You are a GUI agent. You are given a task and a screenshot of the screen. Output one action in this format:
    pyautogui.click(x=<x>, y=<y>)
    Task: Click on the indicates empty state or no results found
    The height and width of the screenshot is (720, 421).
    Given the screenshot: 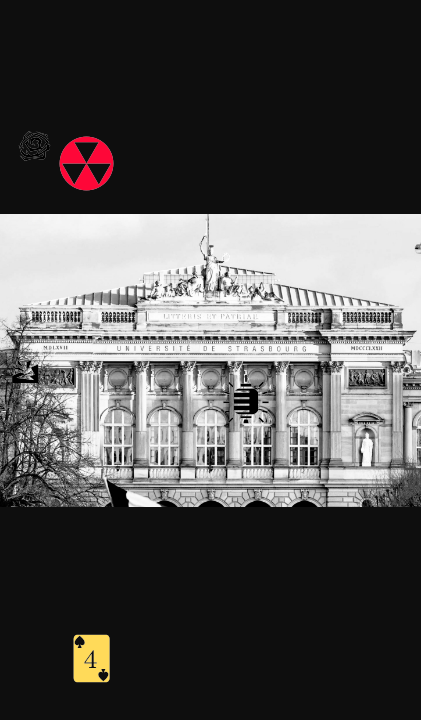 What is the action you would take?
    pyautogui.click(x=34, y=145)
    